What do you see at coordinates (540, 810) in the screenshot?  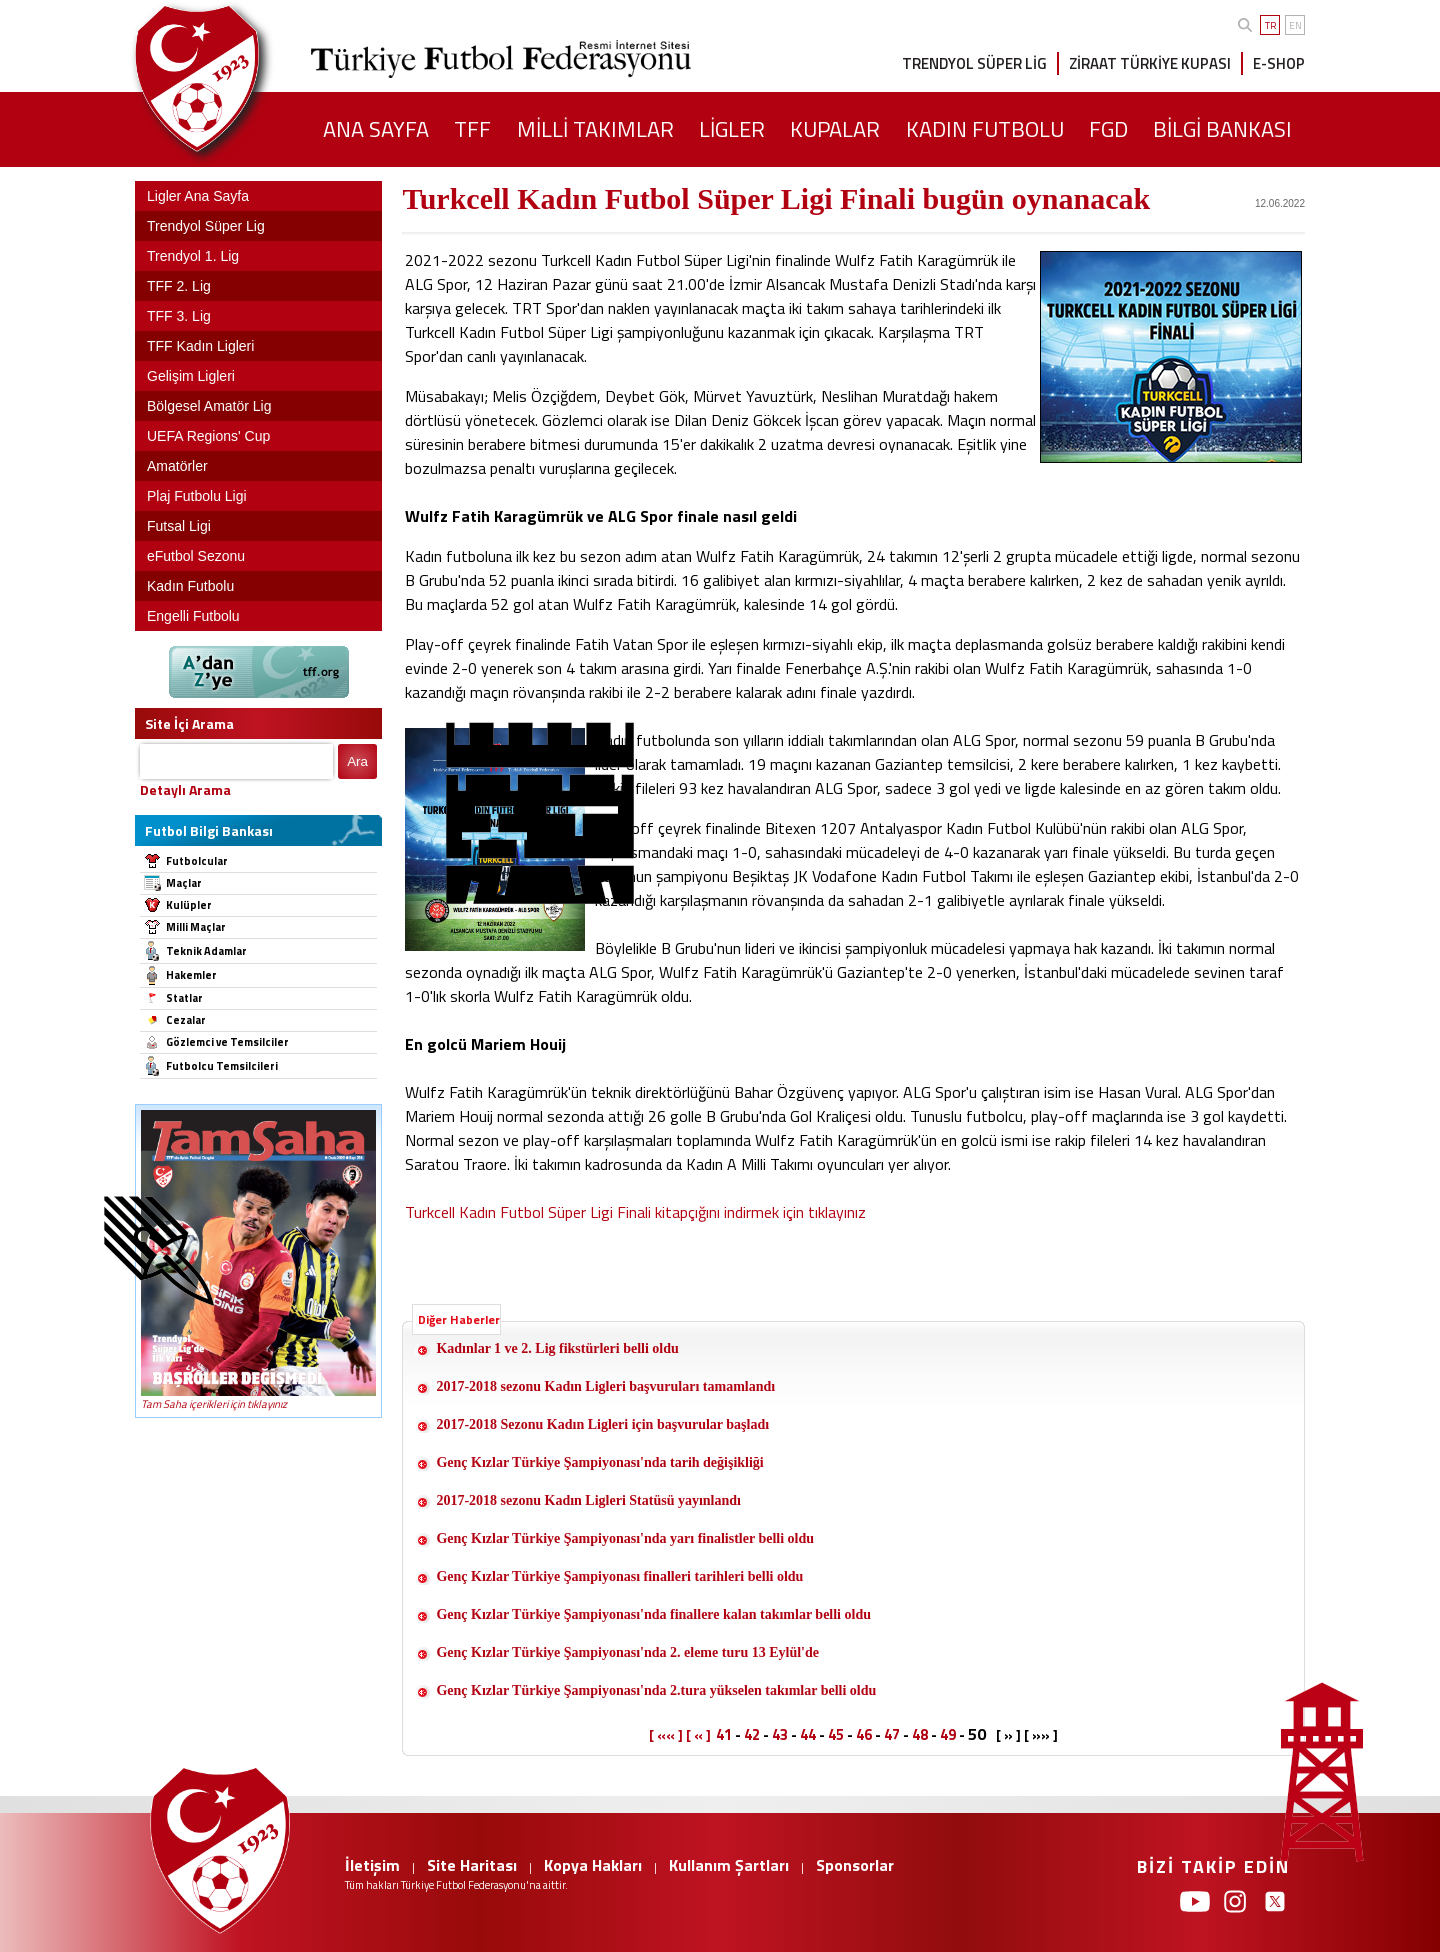 I see `build or upgrade defensive fortifications` at bounding box center [540, 810].